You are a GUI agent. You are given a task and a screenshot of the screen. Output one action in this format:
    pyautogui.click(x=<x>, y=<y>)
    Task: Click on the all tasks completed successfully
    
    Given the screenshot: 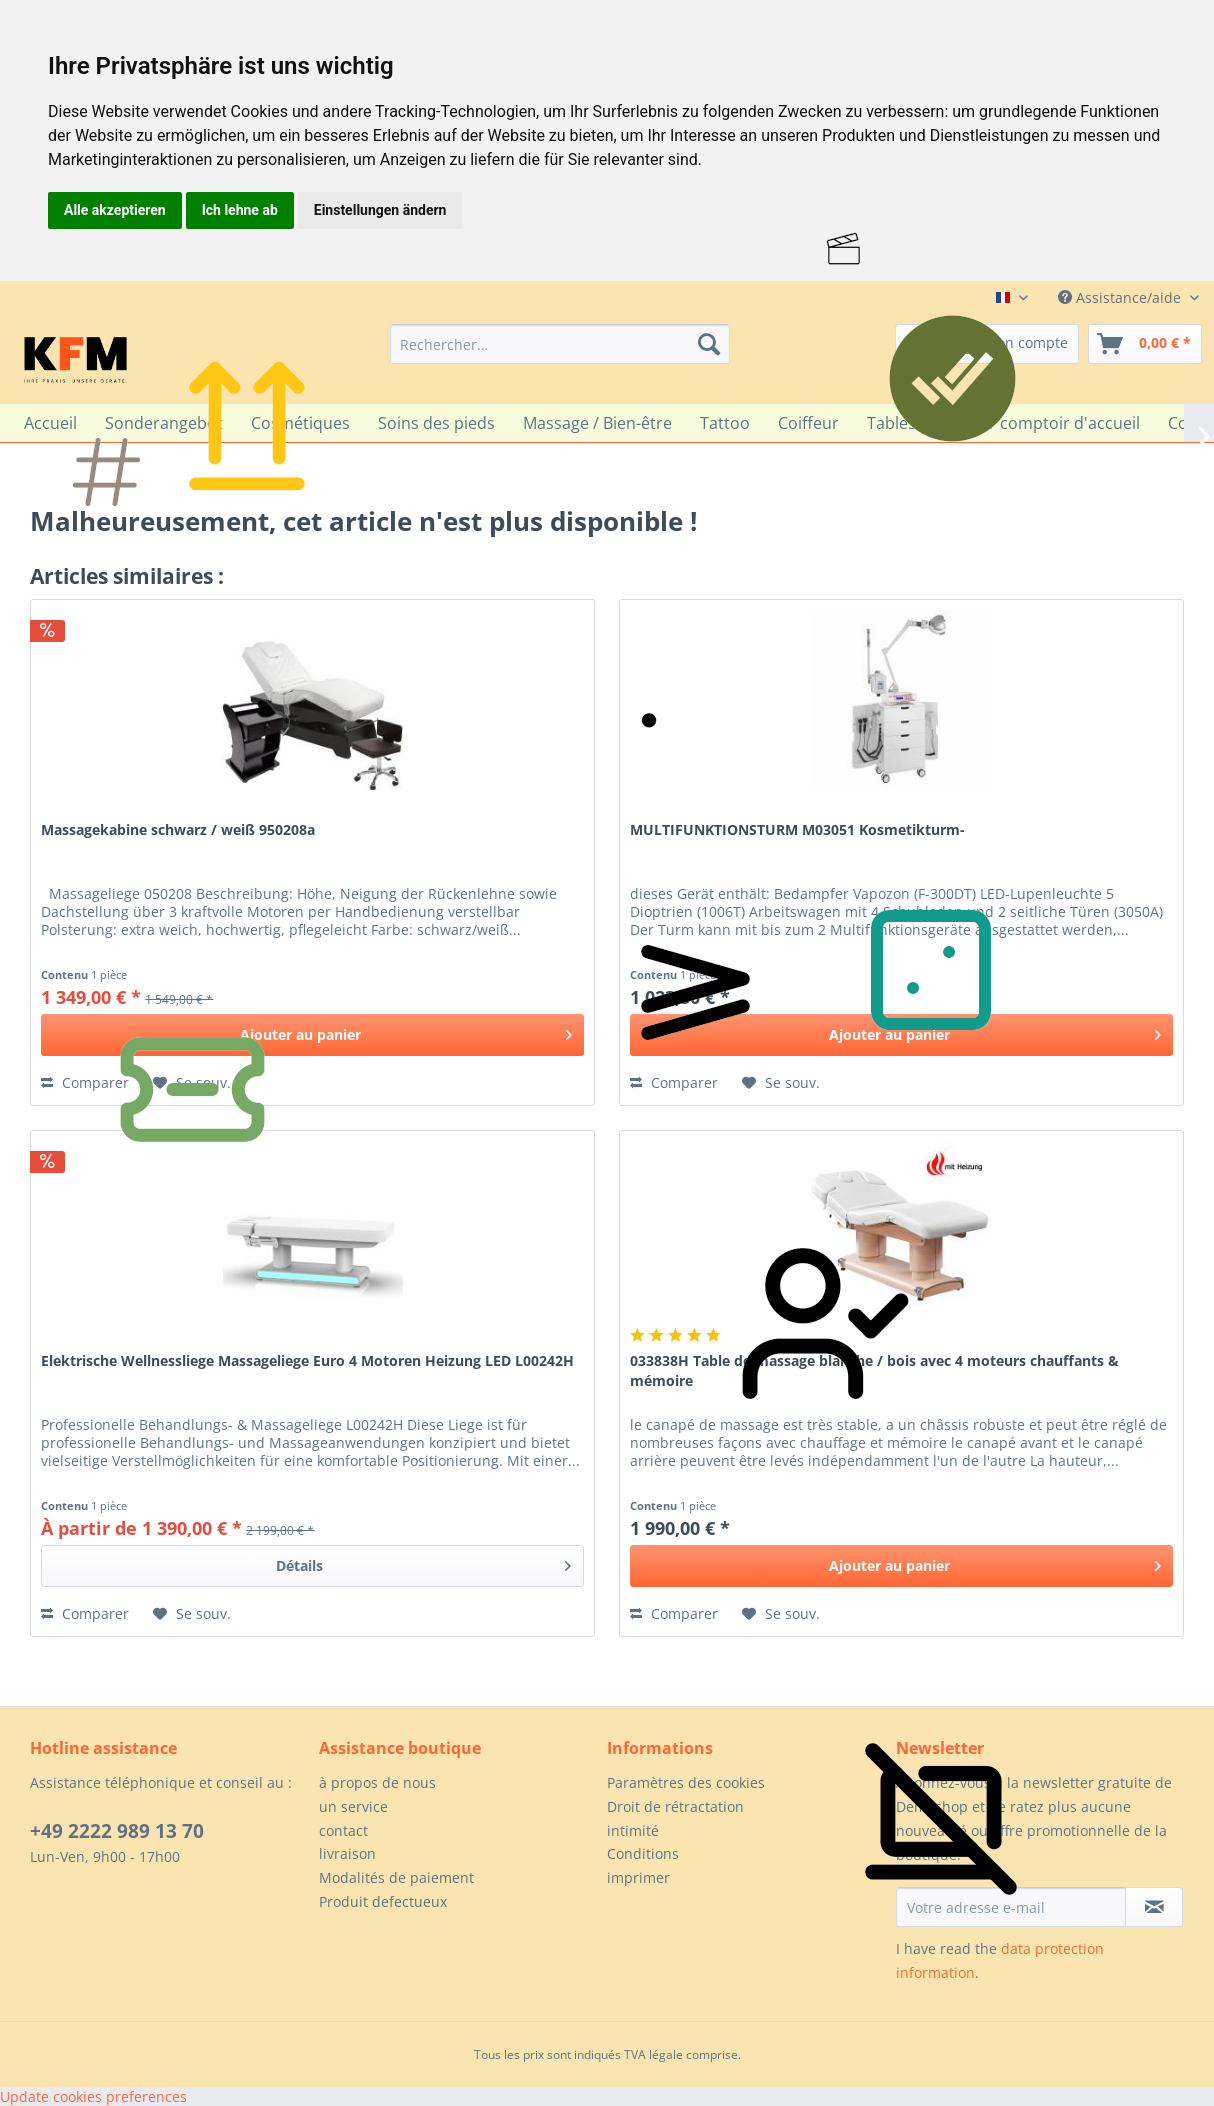 What is the action you would take?
    pyautogui.click(x=952, y=378)
    